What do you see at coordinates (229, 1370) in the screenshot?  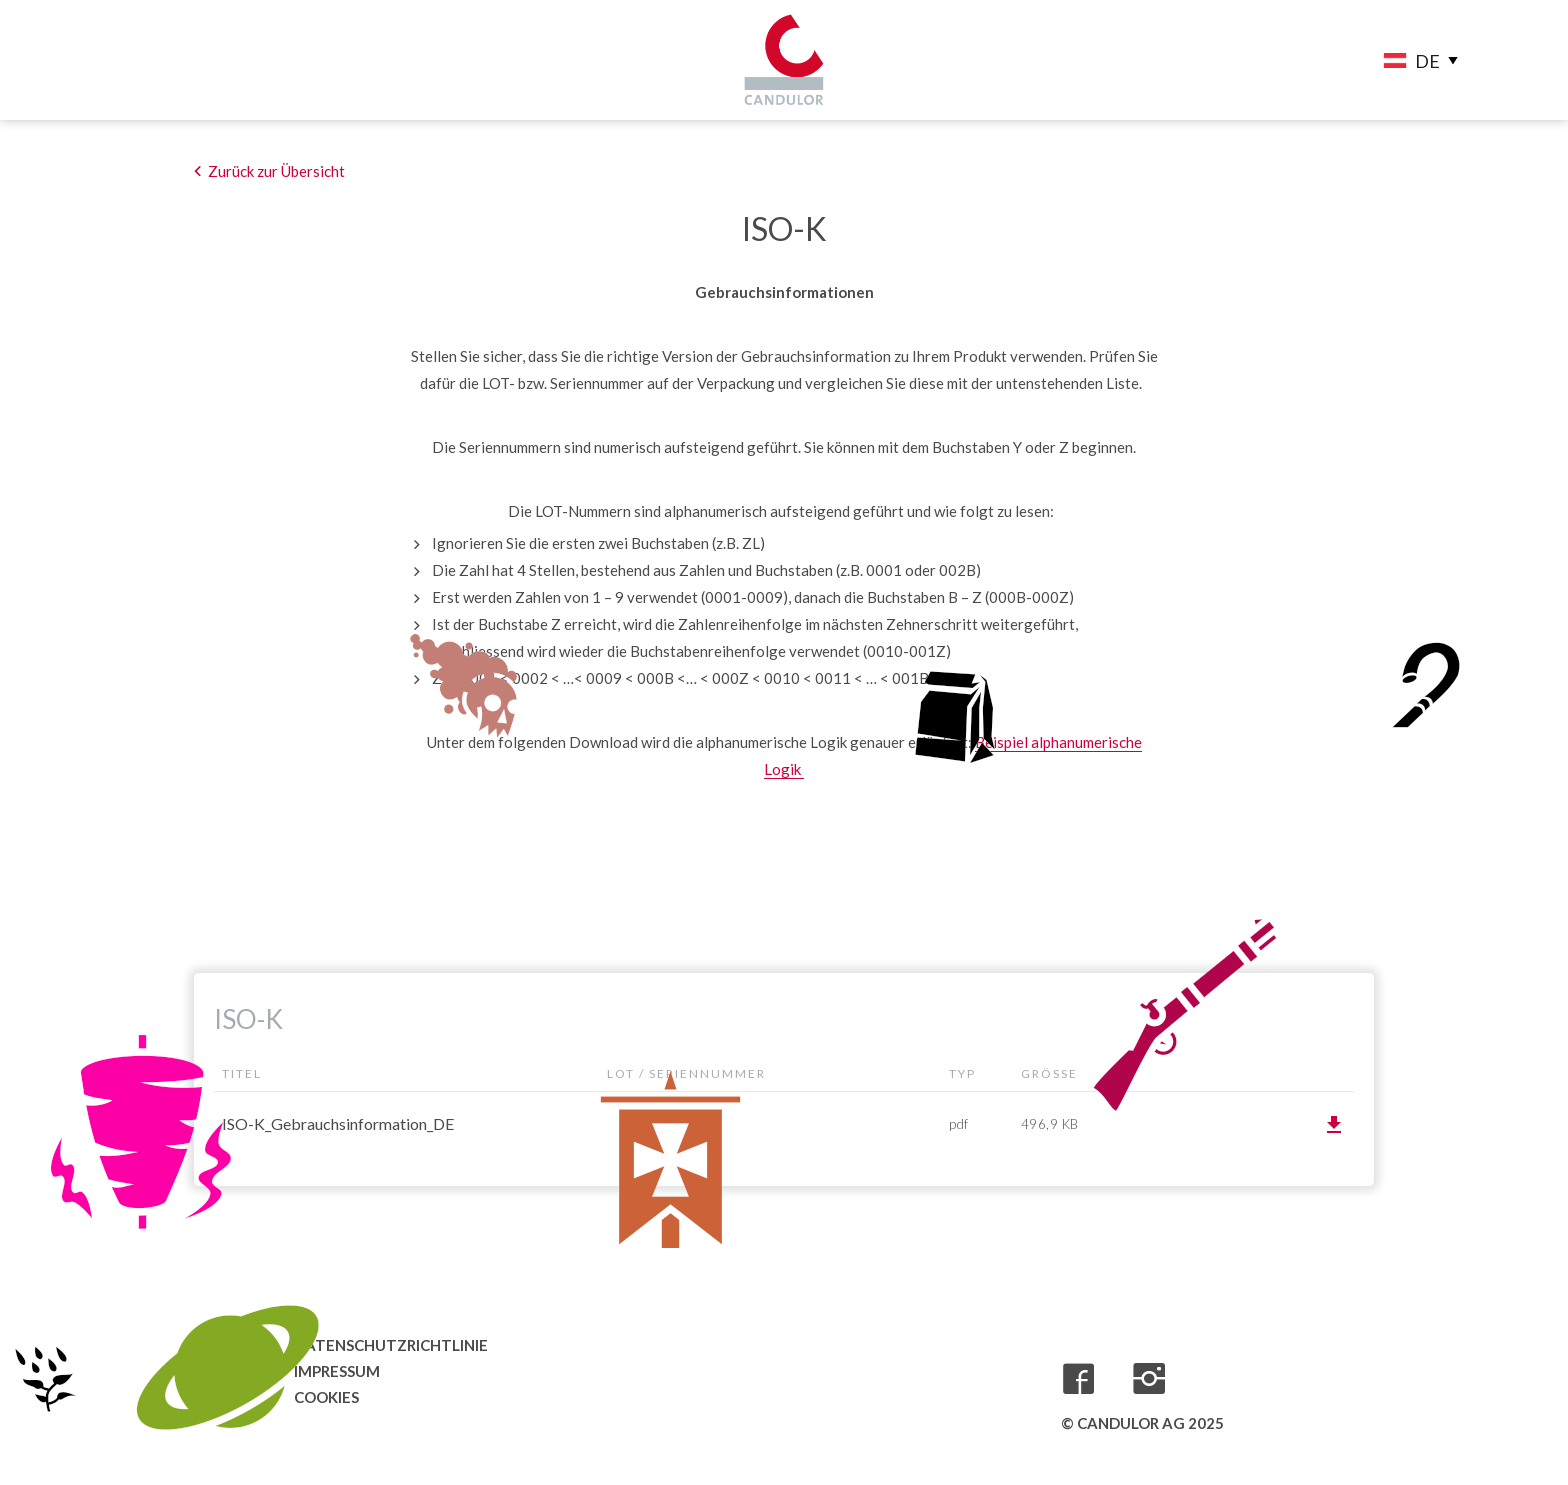 I see `access space or astronomy-themed content` at bounding box center [229, 1370].